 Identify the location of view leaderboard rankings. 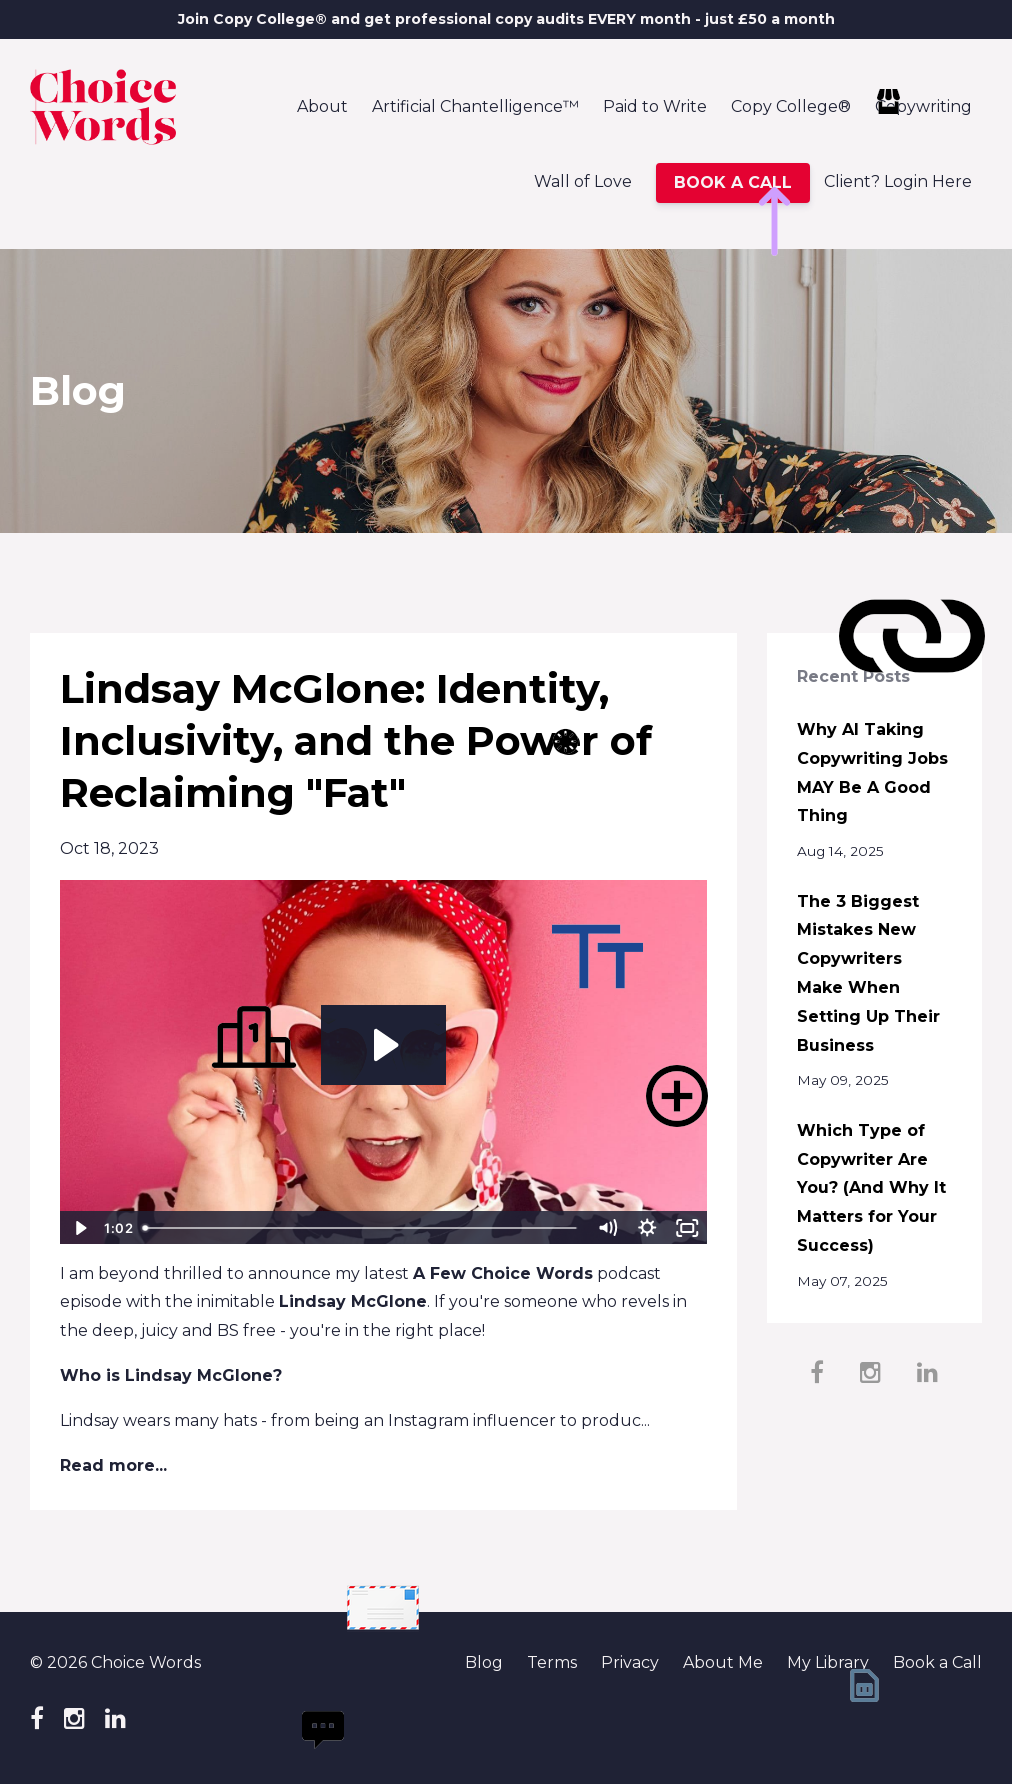
(254, 1037).